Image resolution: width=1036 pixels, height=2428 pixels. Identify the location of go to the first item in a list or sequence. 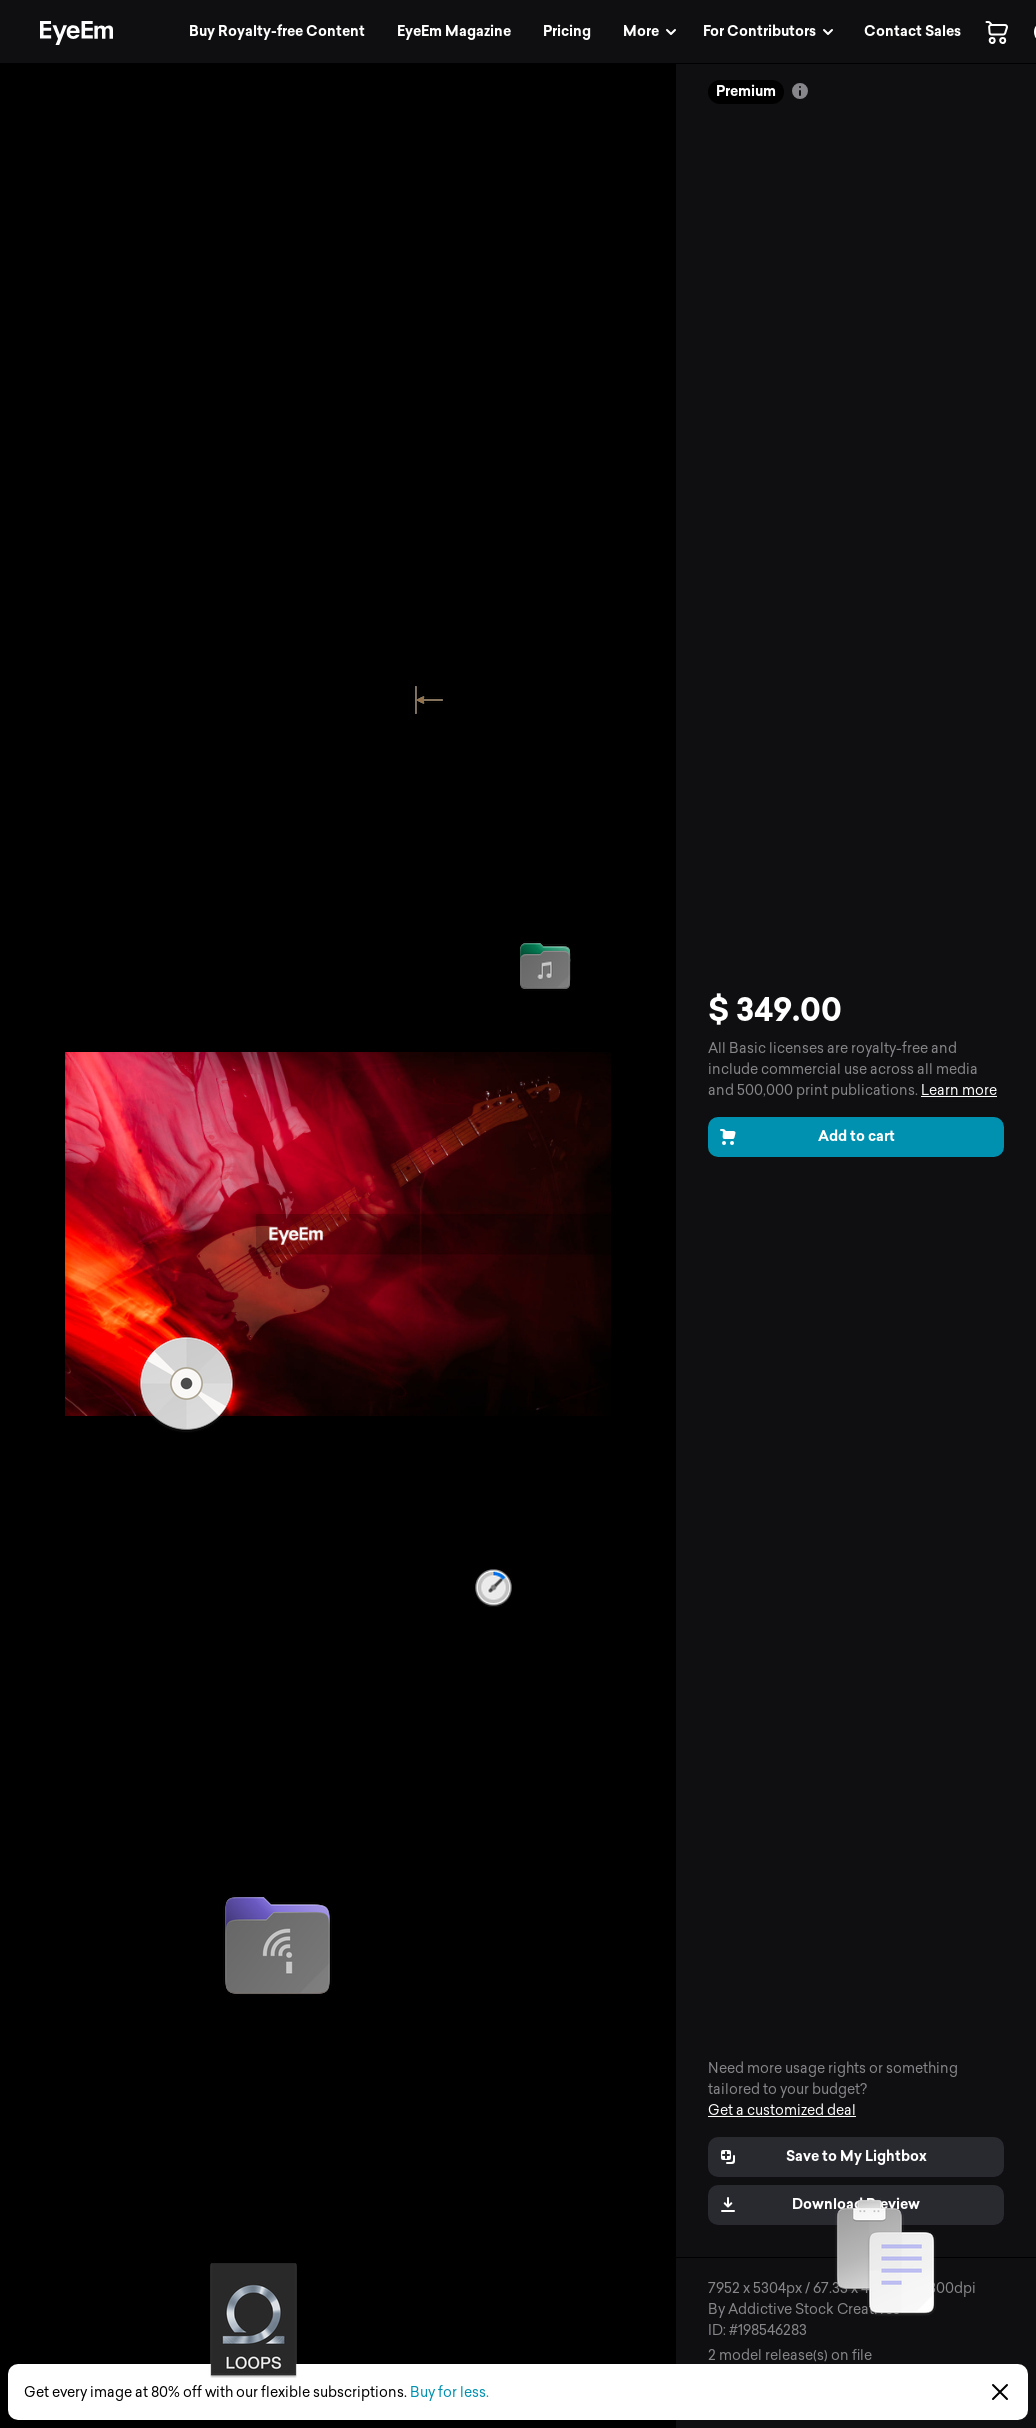
(429, 700).